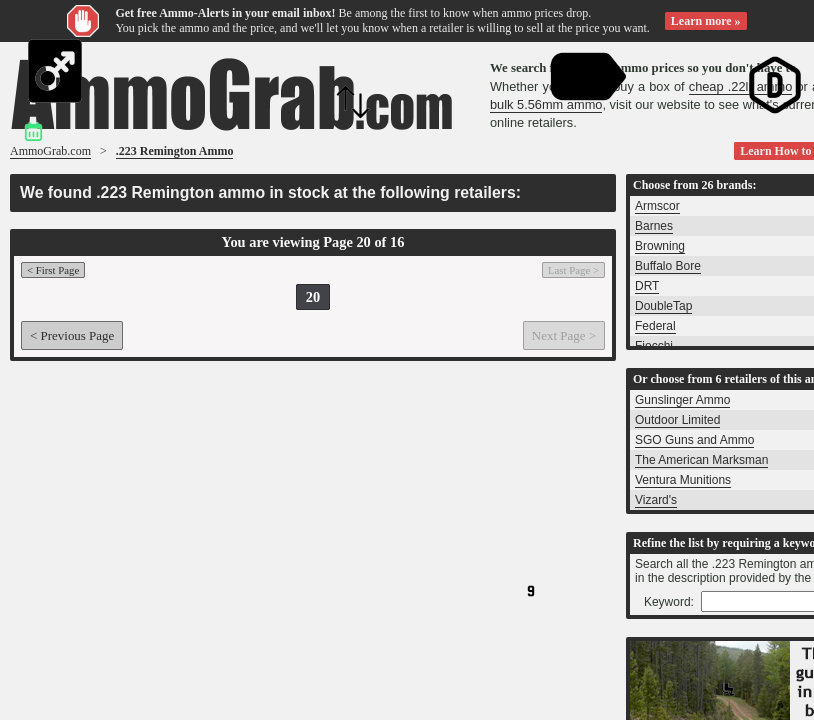 The height and width of the screenshot is (720, 814). Describe the element at coordinates (55, 71) in the screenshot. I see `indicates transgender or gender-diverse identity option` at that location.